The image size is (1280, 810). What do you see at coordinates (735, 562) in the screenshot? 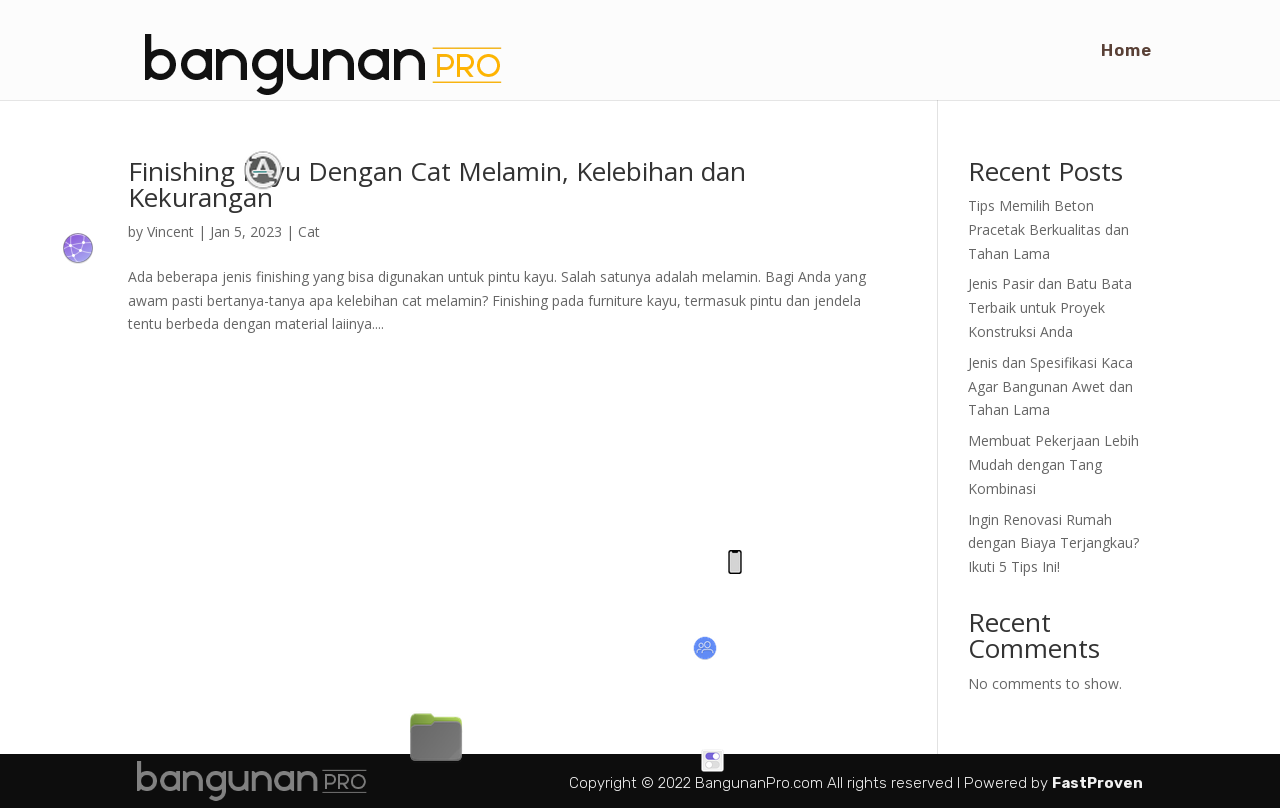
I see `iPhone with Face ID in device sidebar` at bounding box center [735, 562].